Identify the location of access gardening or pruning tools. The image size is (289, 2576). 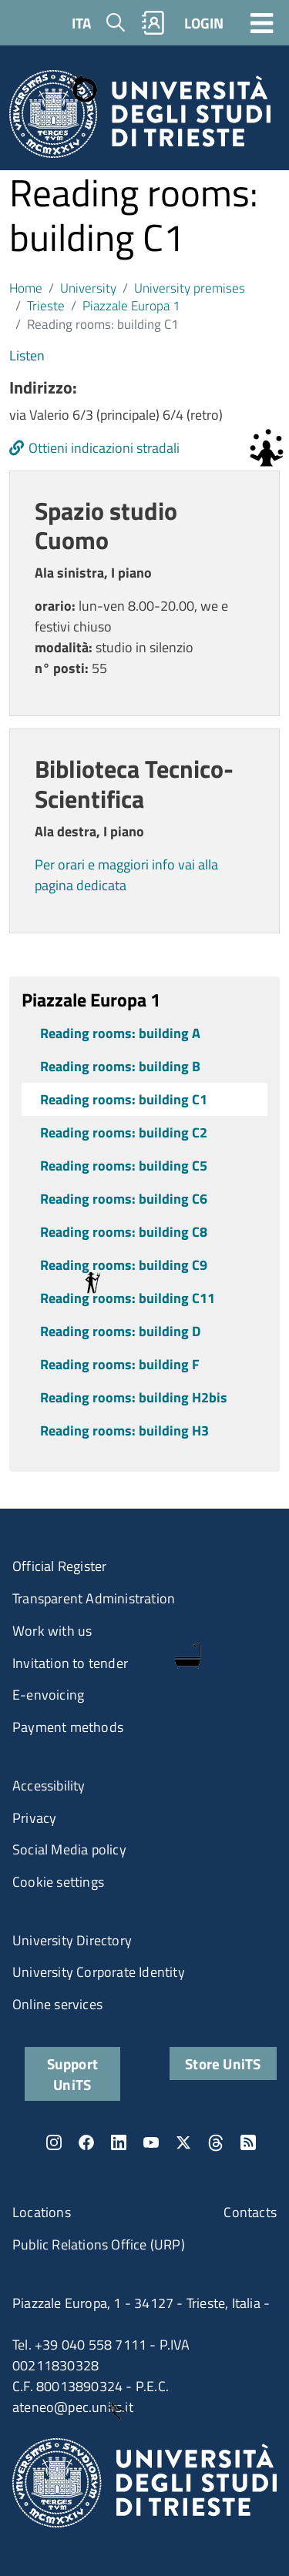
(117, 2410).